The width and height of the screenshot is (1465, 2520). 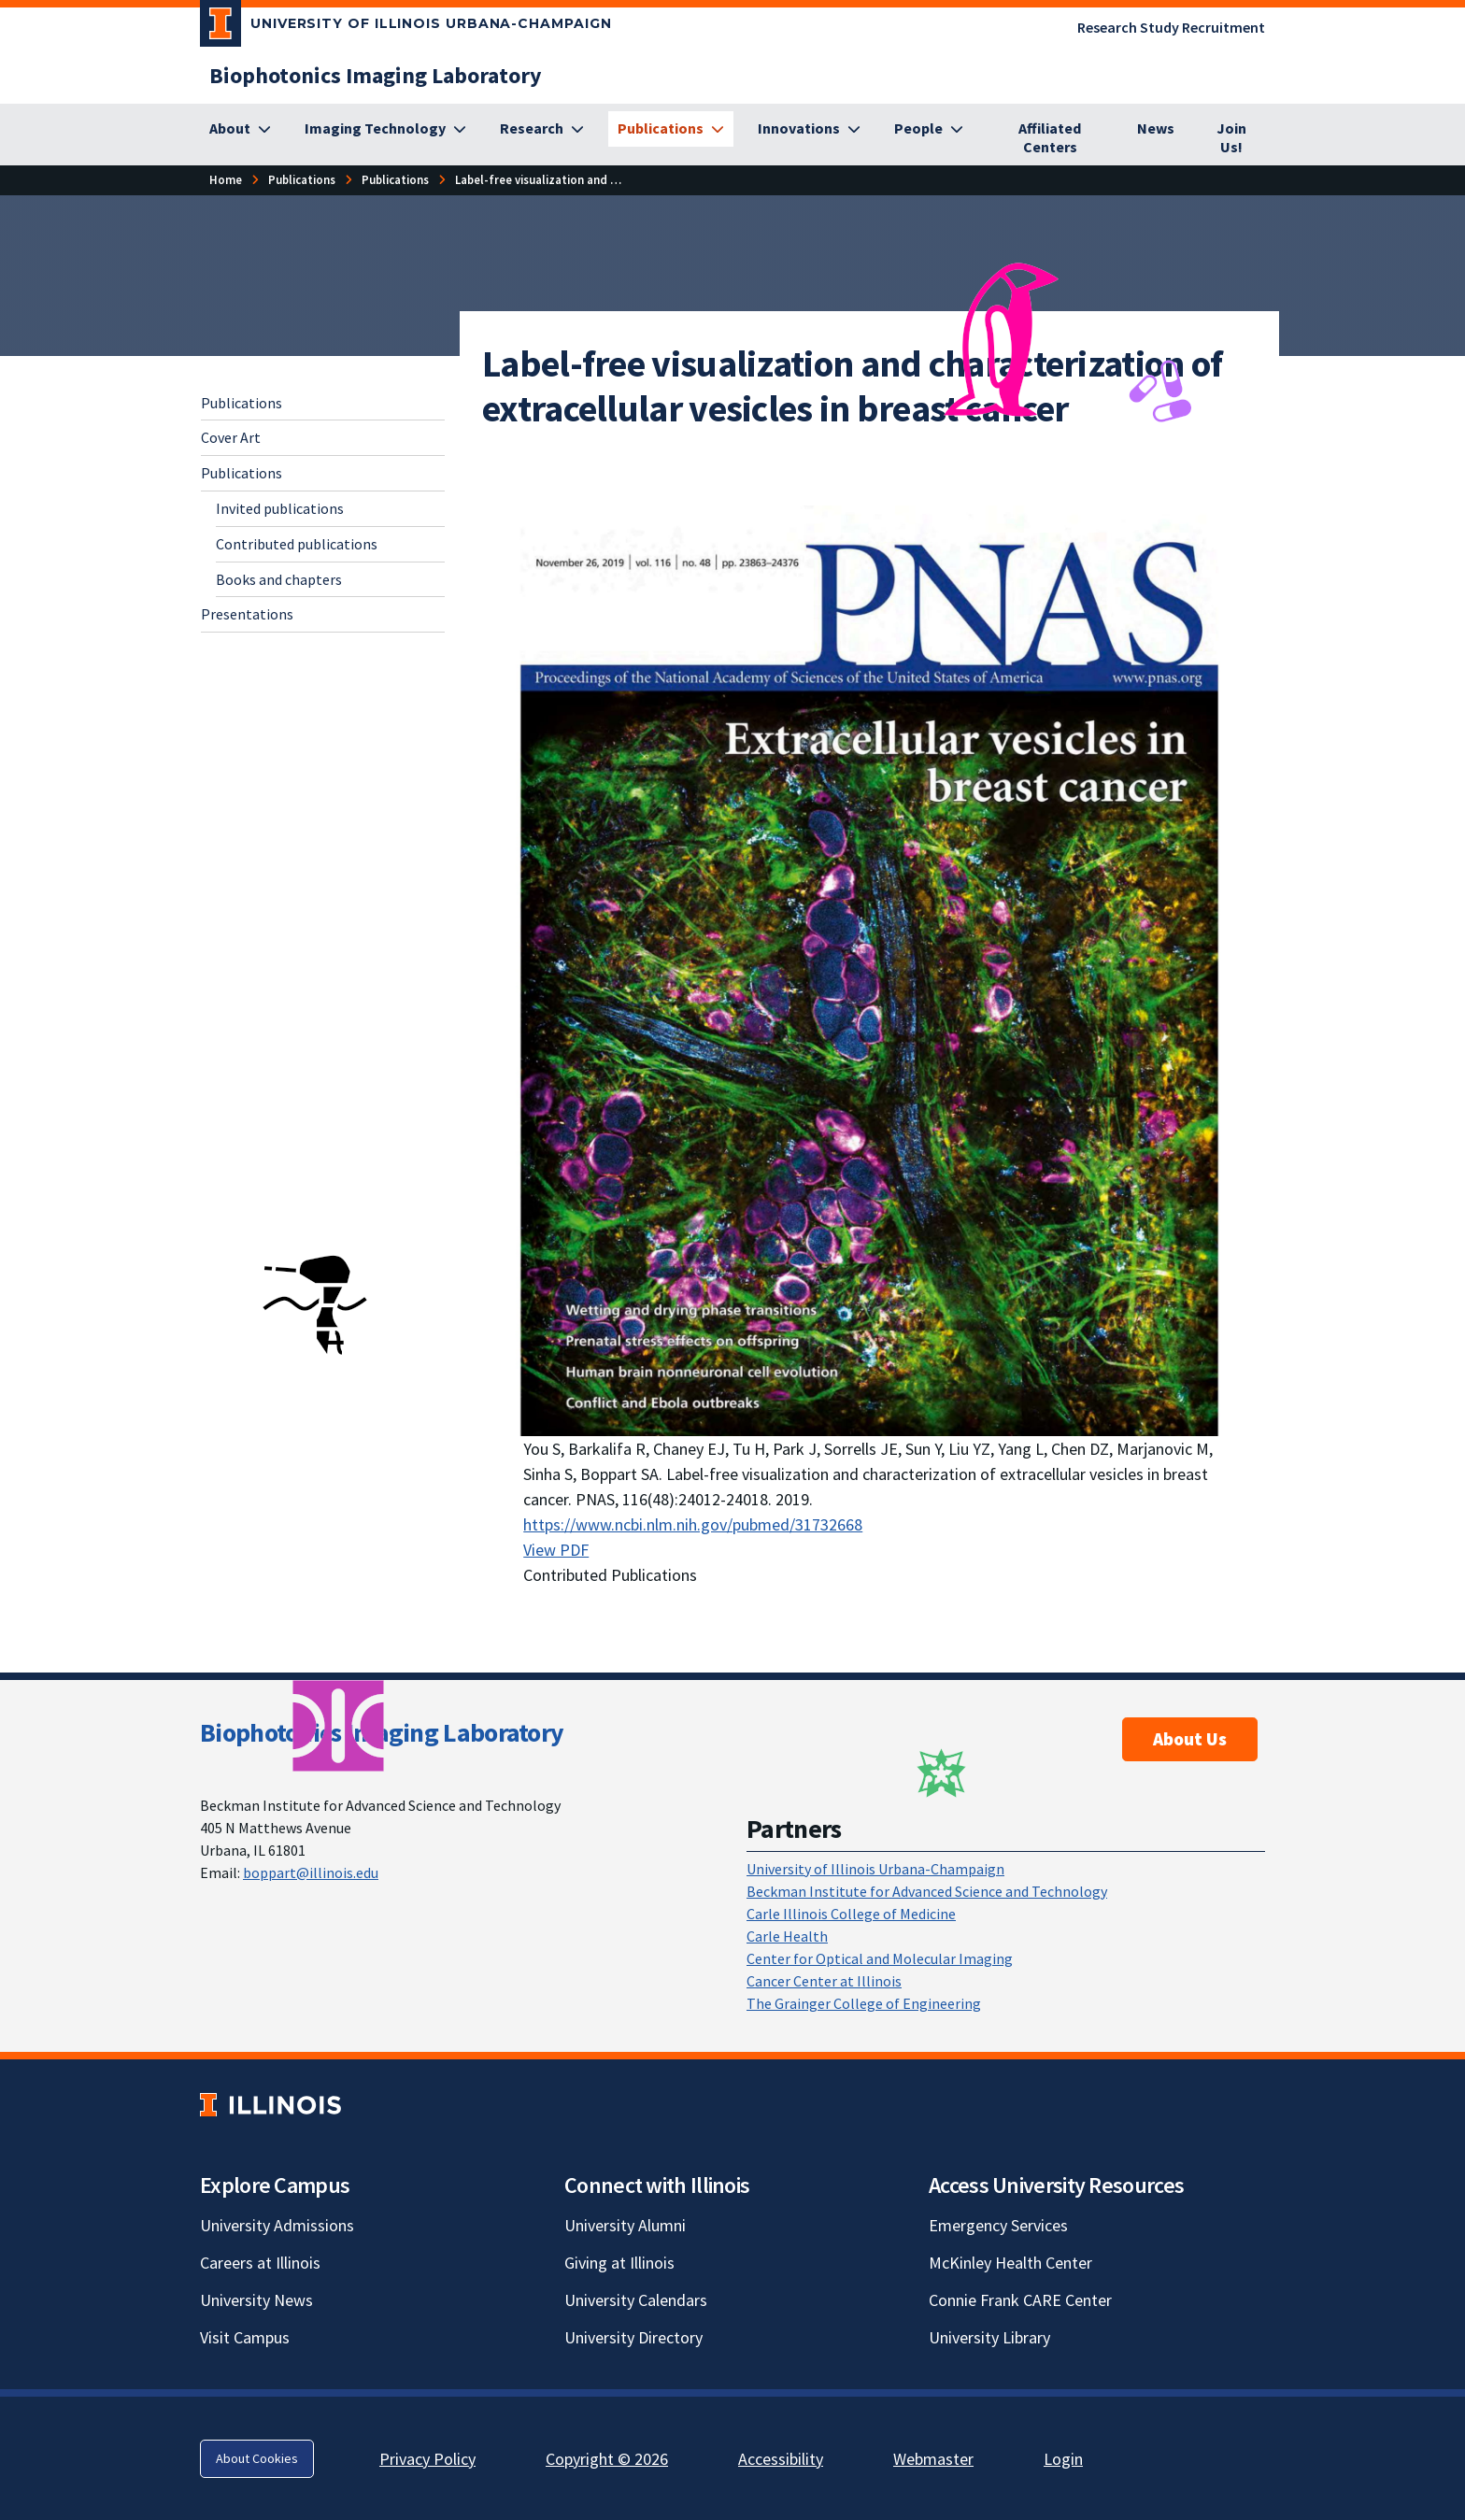 I want to click on access boat engine controls or settings, so click(x=315, y=1305).